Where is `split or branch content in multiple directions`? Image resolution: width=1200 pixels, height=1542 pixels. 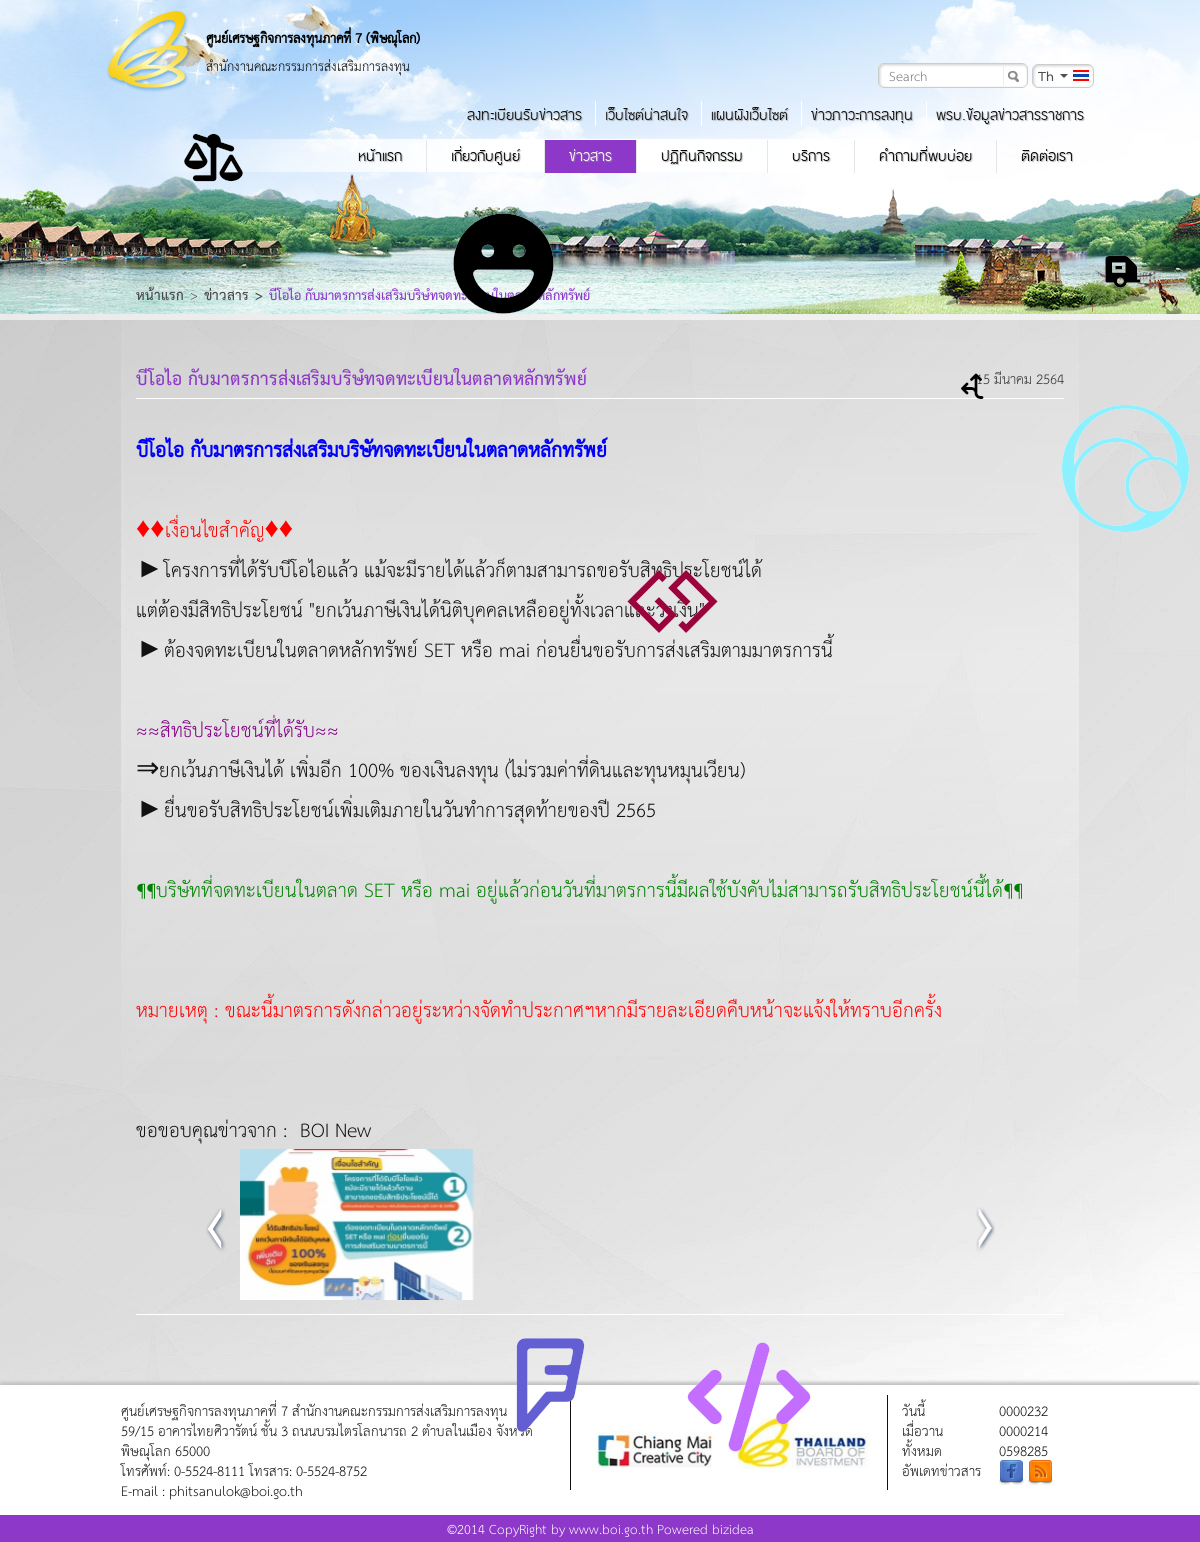
split or branch content in multiple directions is located at coordinates (973, 387).